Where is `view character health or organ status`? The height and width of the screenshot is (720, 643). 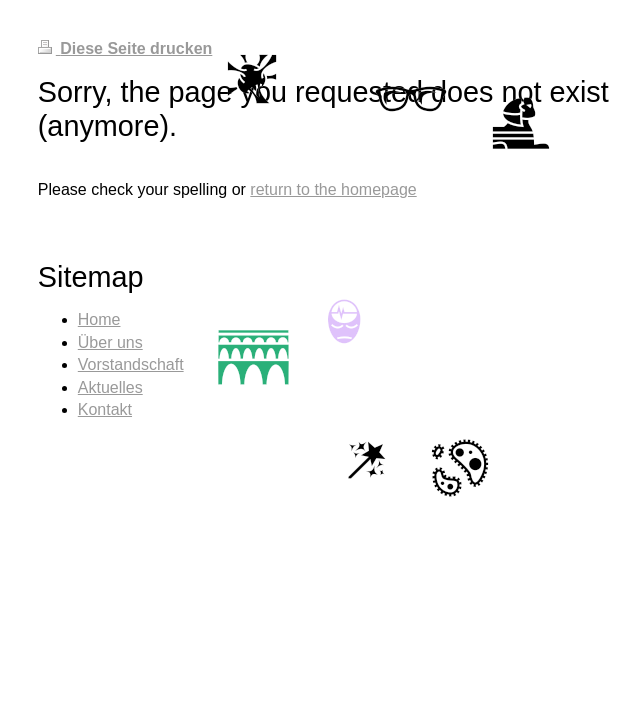 view character health or organ status is located at coordinates (252, 79).